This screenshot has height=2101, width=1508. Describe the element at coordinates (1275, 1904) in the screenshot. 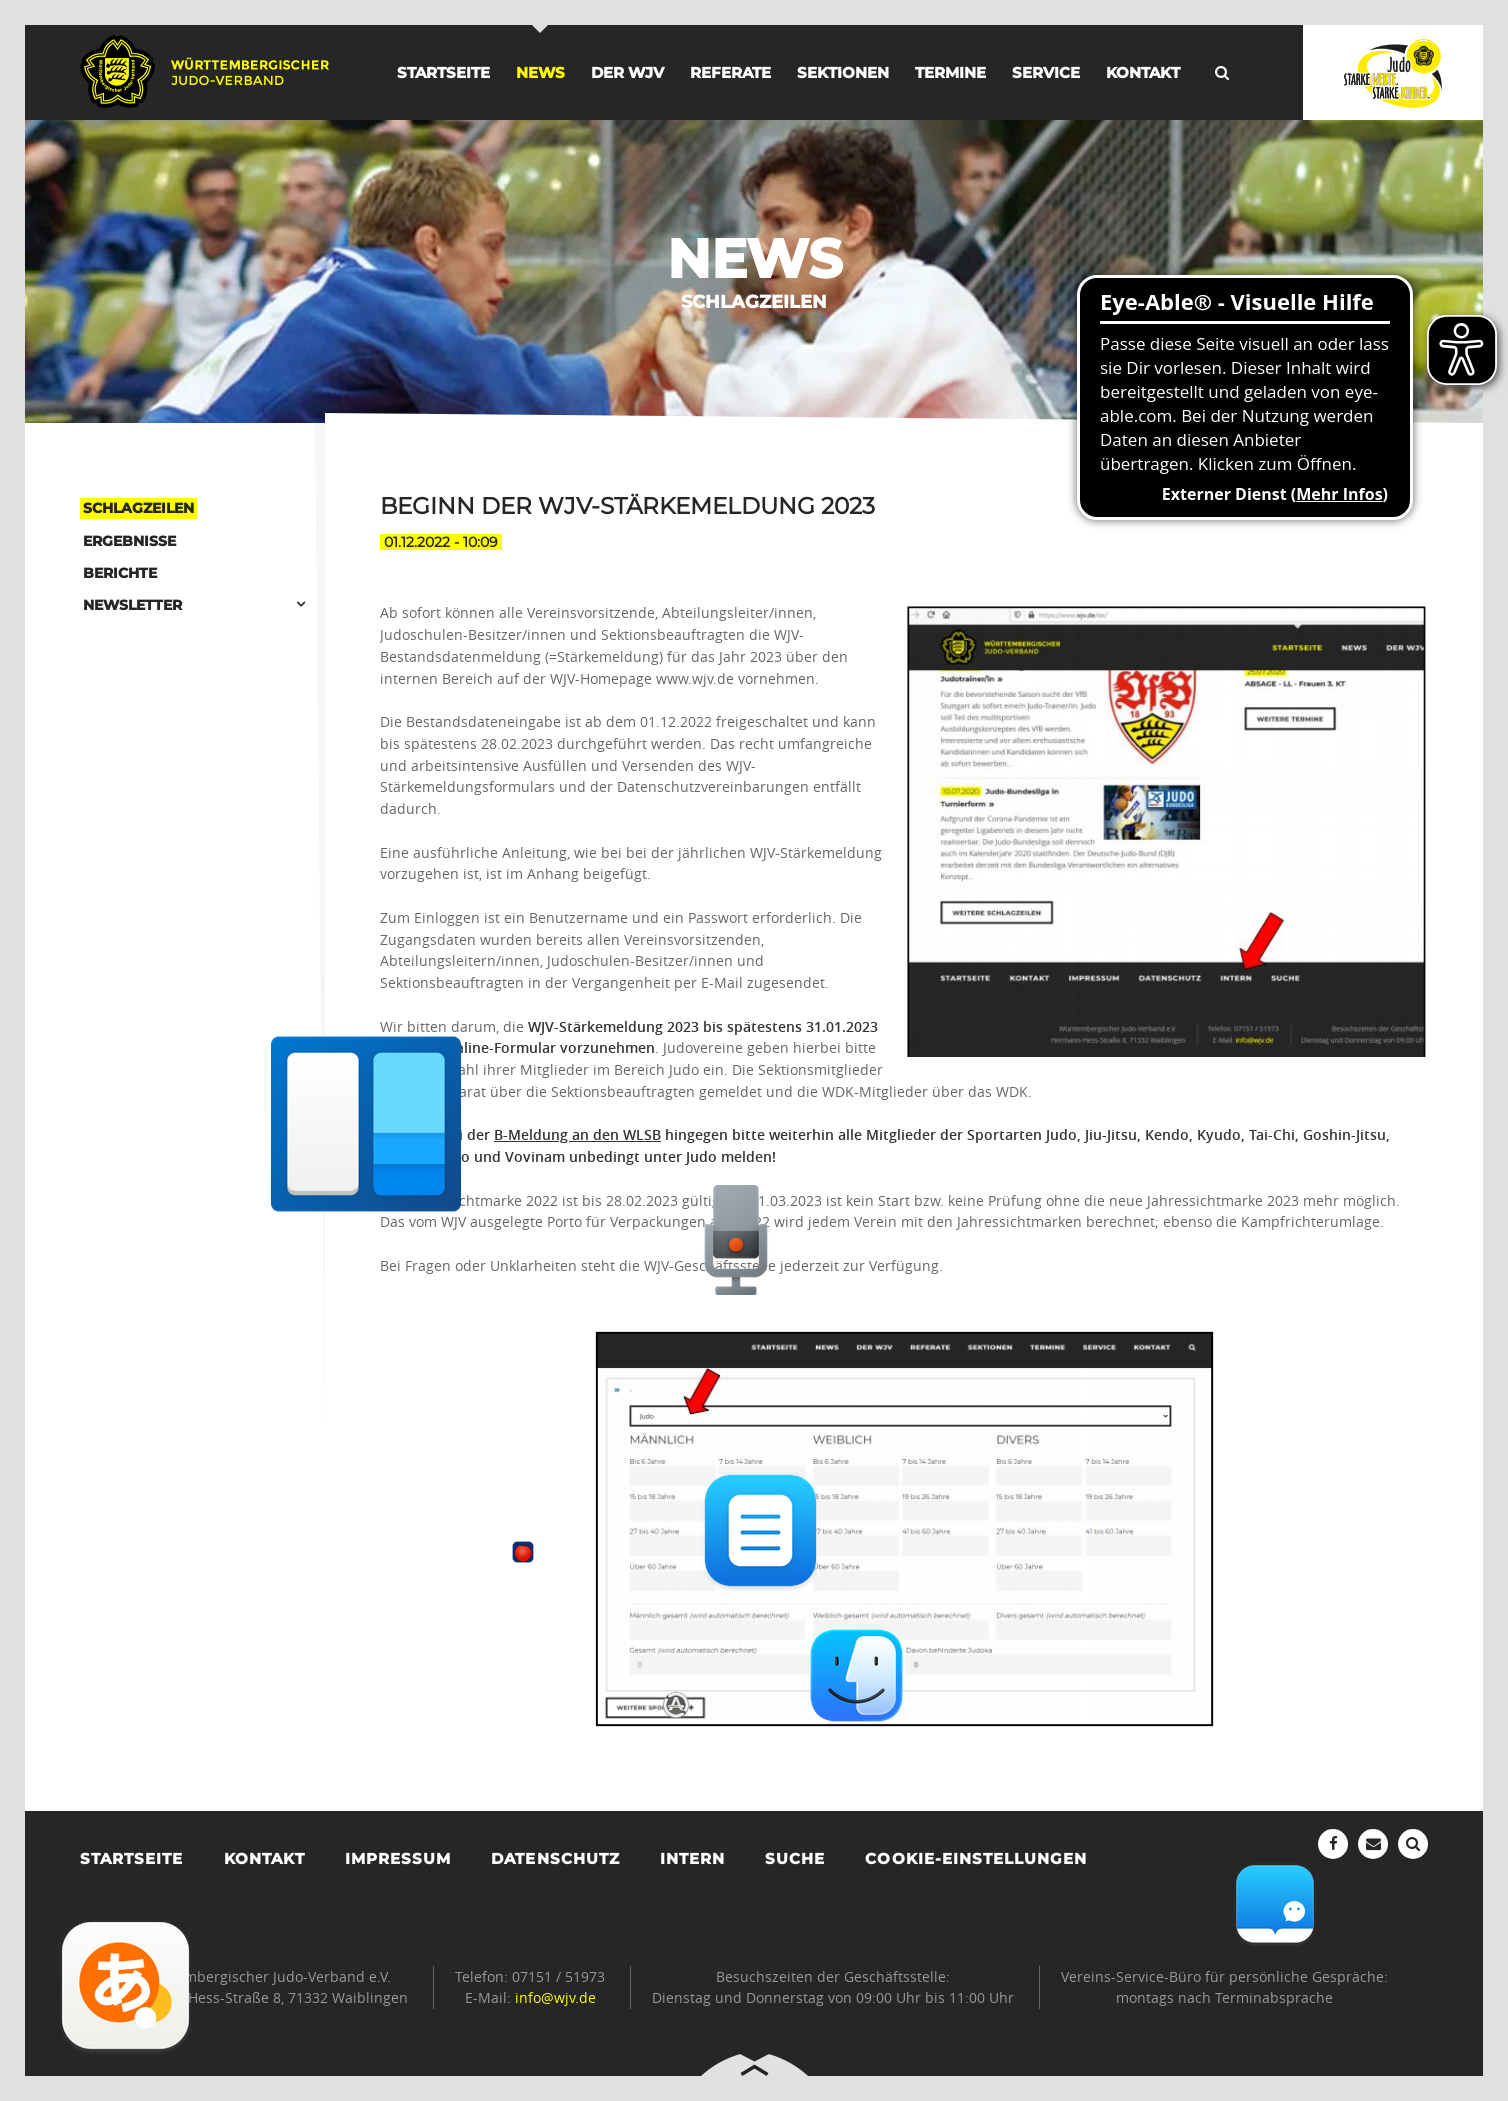

I see `open the weread app` at that location.